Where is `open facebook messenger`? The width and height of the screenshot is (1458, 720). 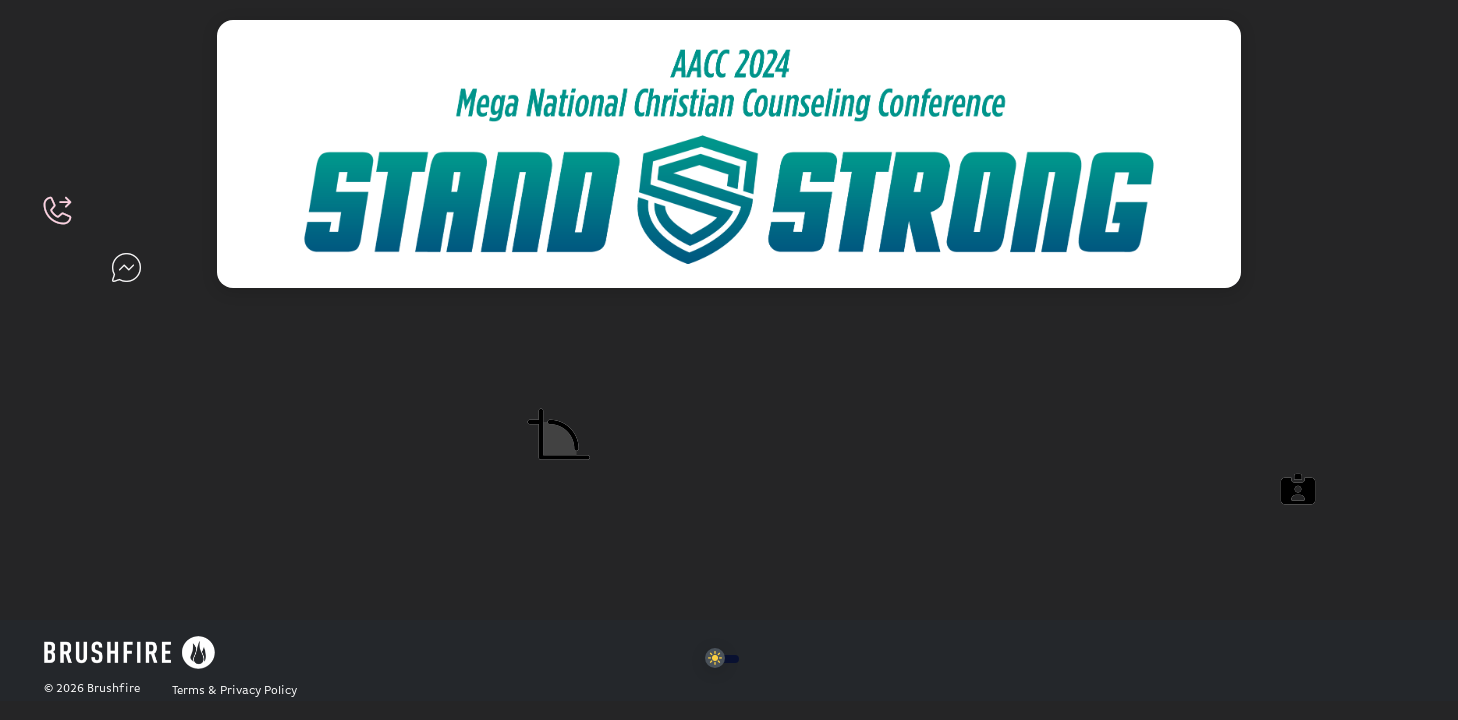 open facebook messenger is located at coordinates (126, 267).